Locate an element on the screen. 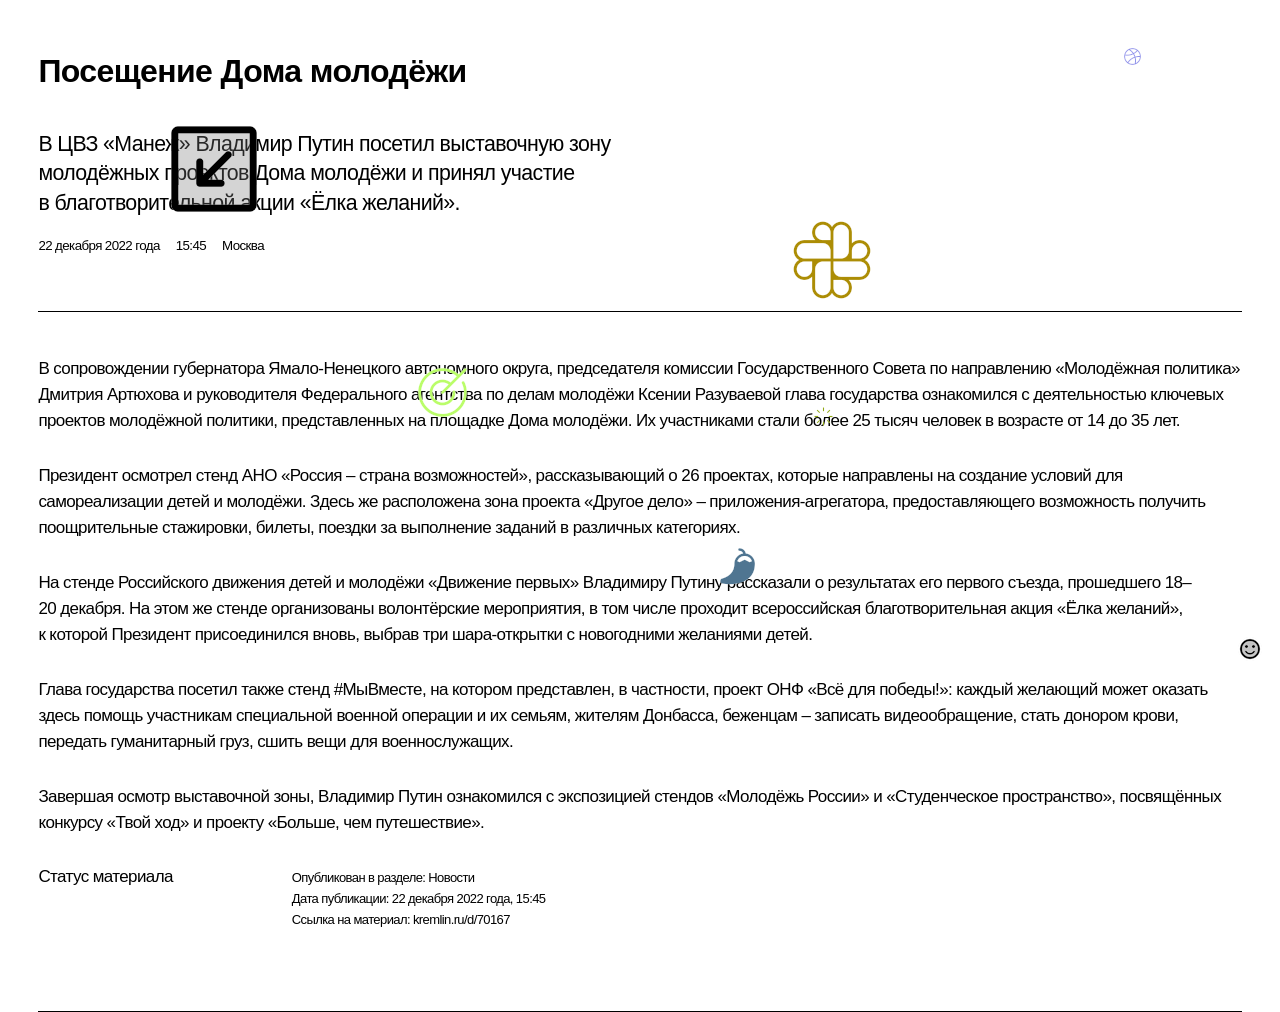 The image size is (1280, 1012). set a goal or target is located at coordinates (442, 392).